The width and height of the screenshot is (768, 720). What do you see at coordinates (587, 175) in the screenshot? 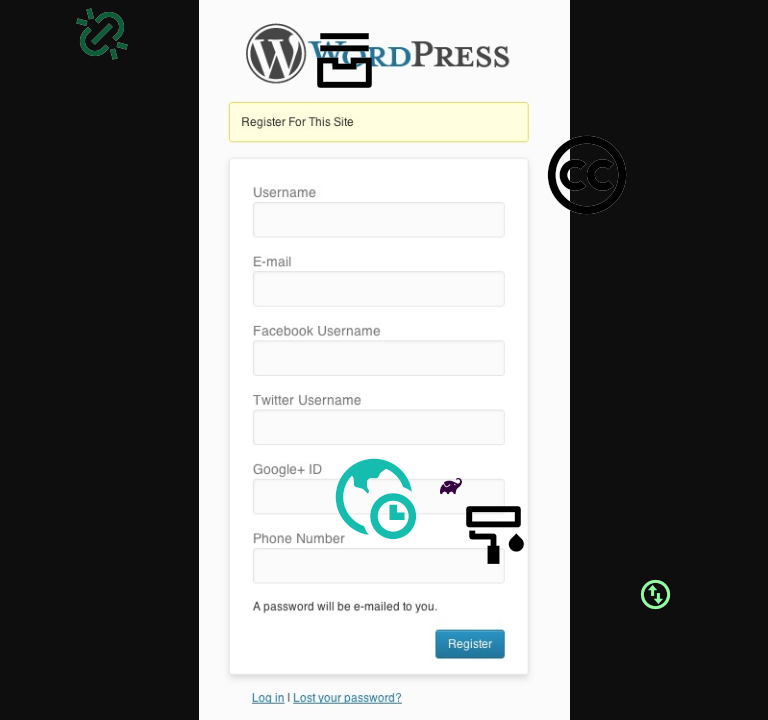
I see `indicates content is licensed under creative commons` at bounding box center [587, 175].